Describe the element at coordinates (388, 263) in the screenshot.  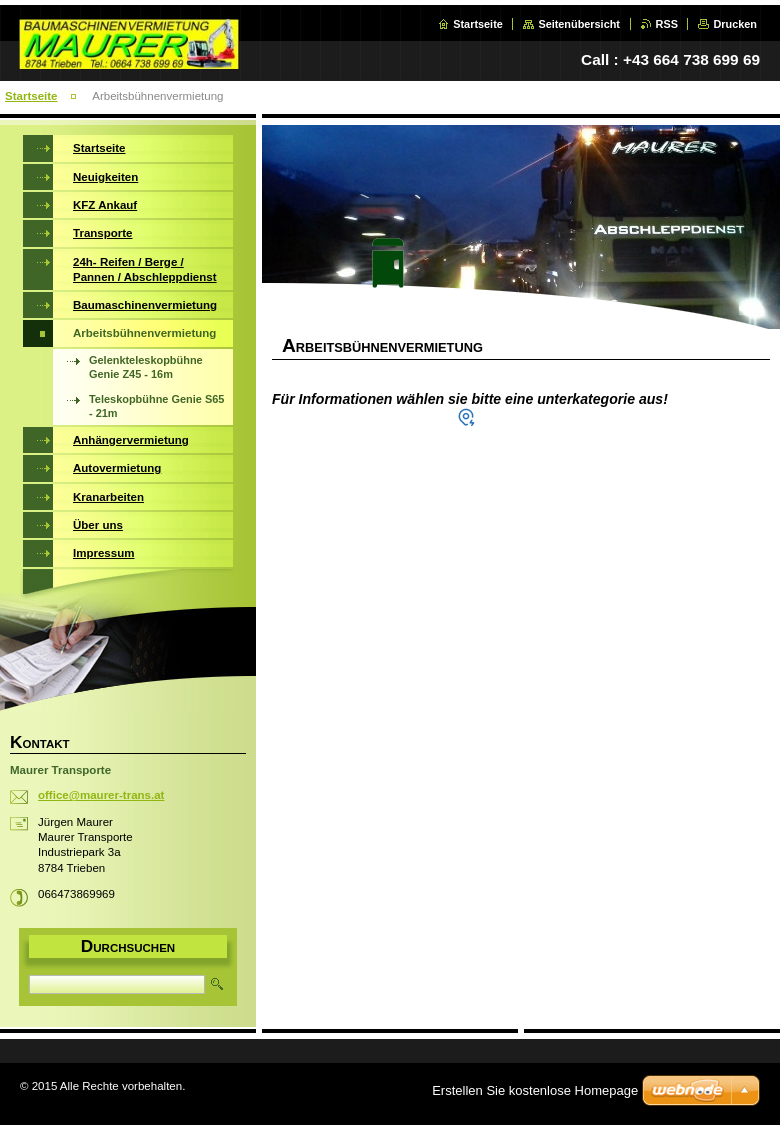
I see `locate nearby portable restrooms` at that location.